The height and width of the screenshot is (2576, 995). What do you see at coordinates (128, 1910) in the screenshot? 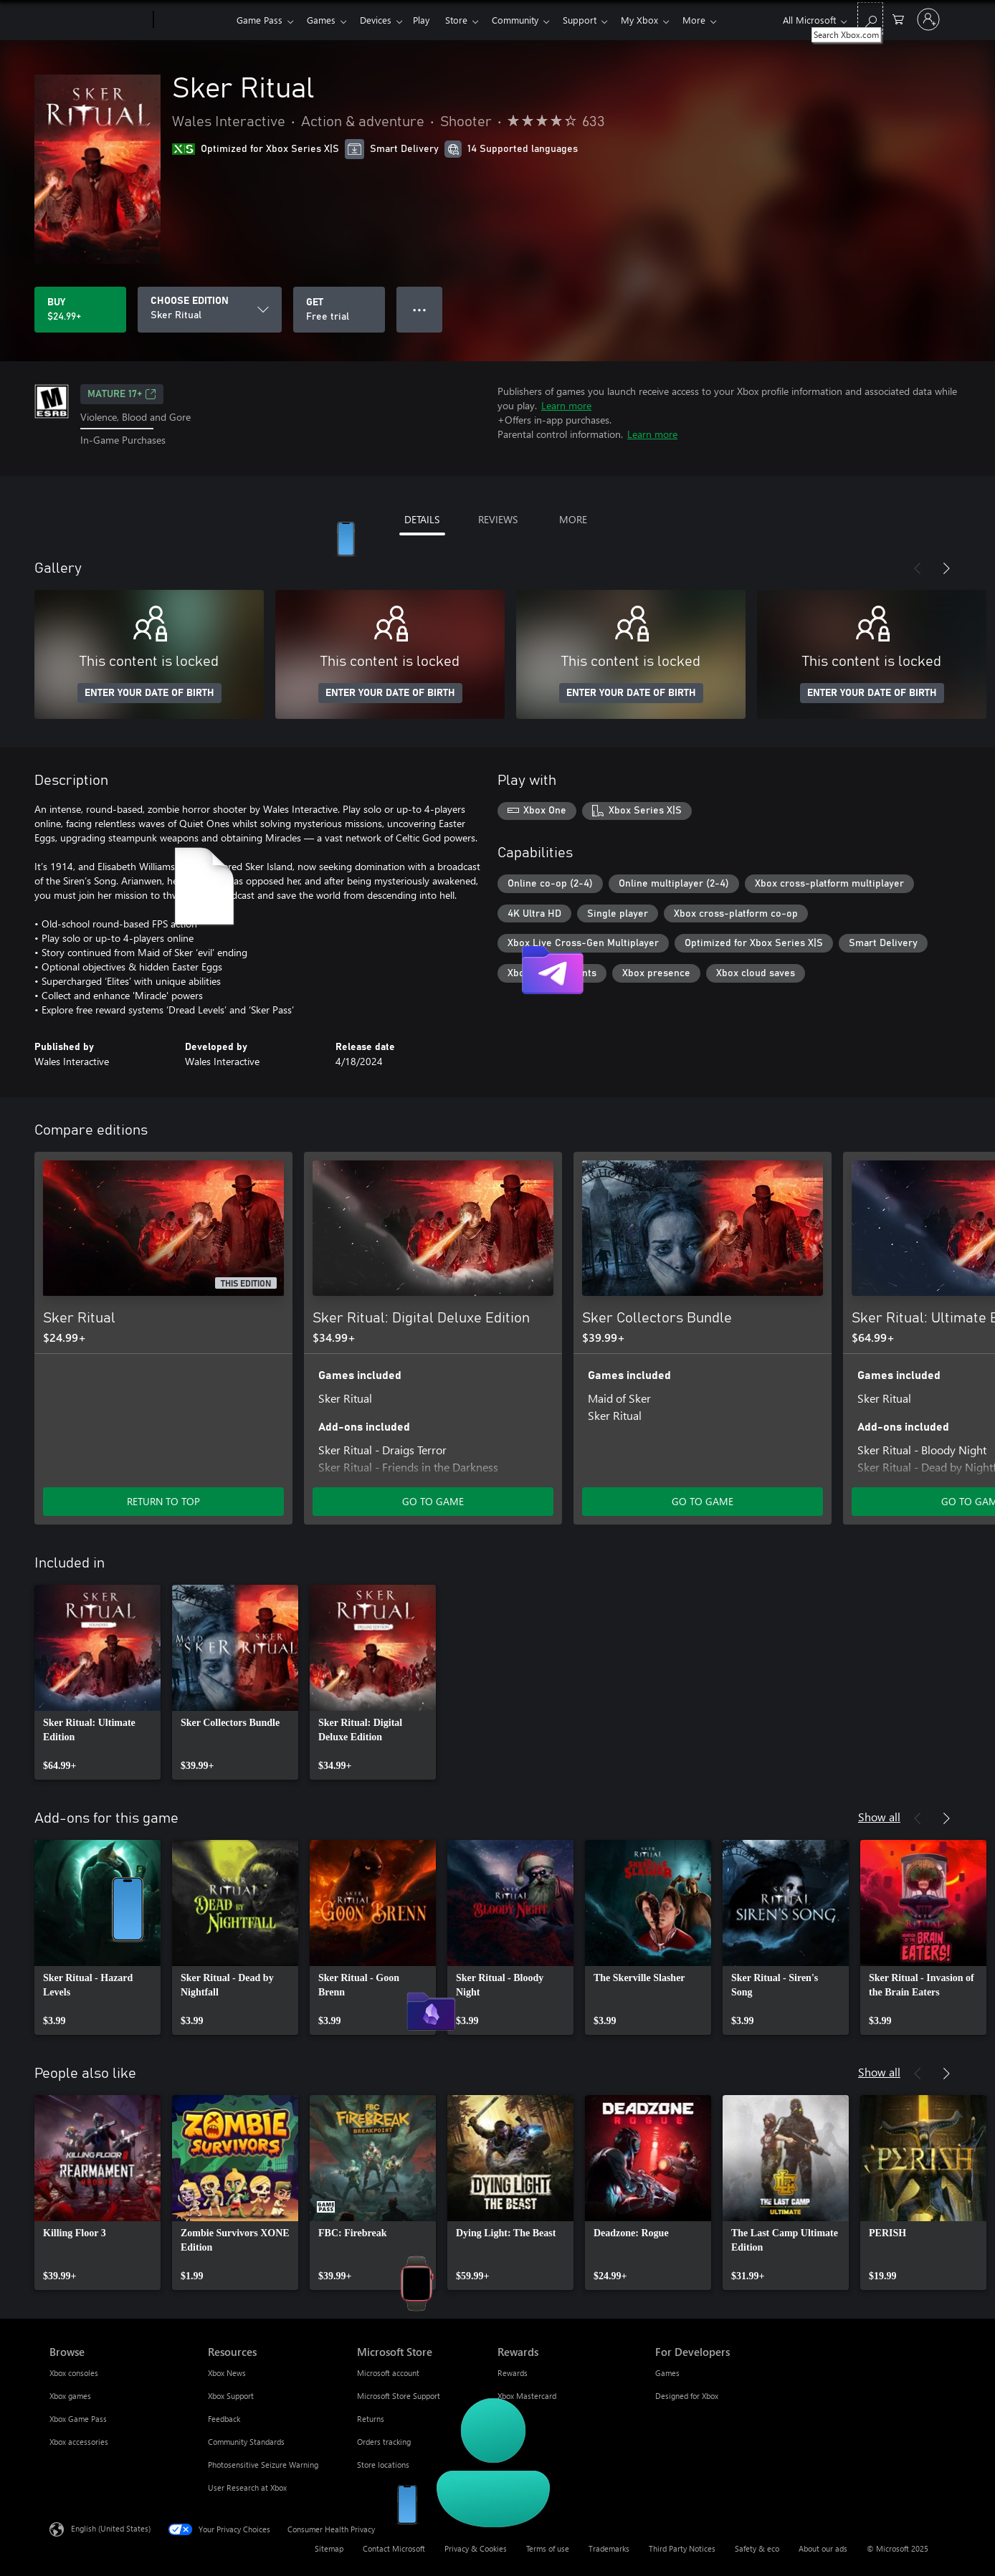
I see `iPhone 15 device icon` at bounding box center [128, 1910].